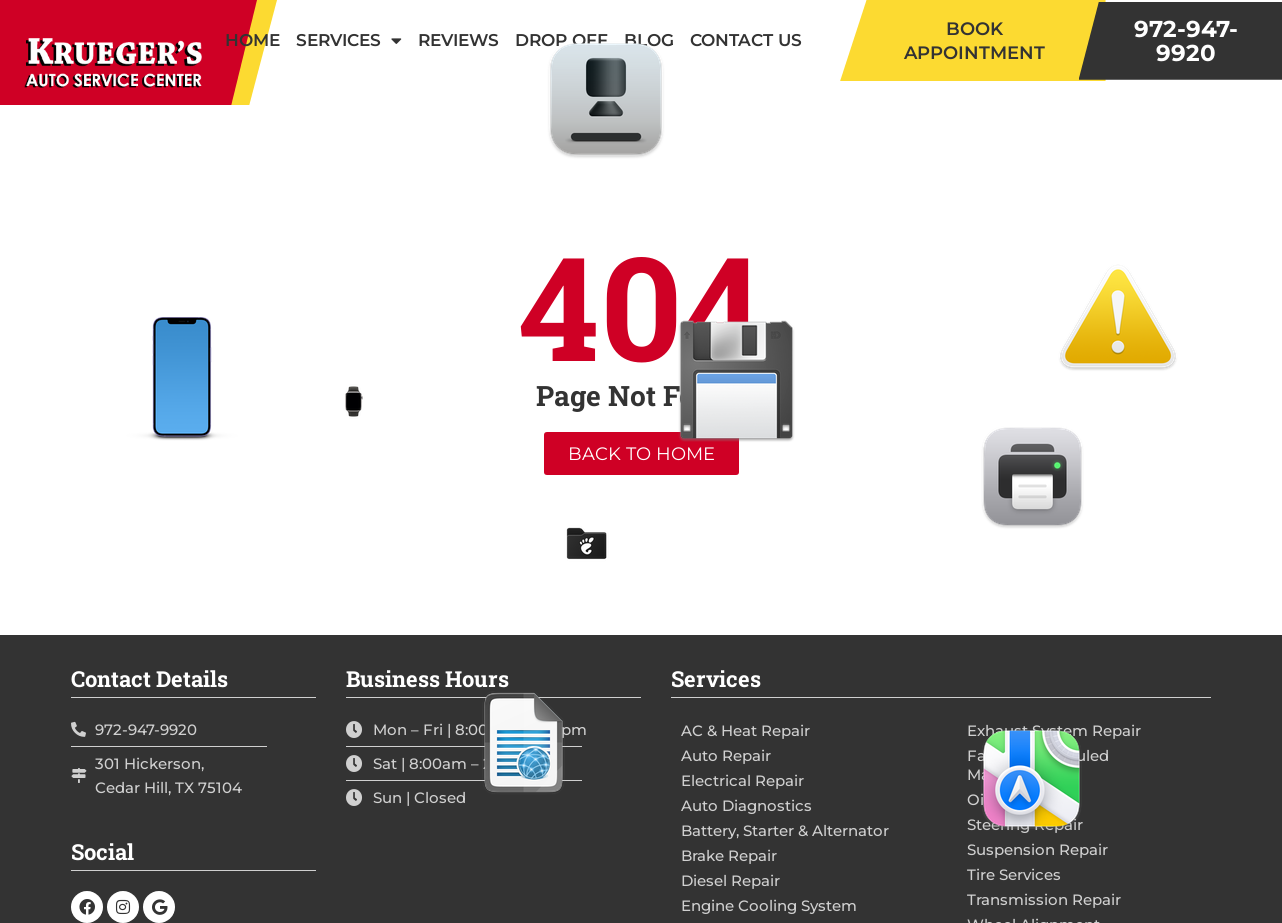  I want to click on open a libreoffice web document, so click(523, 742).